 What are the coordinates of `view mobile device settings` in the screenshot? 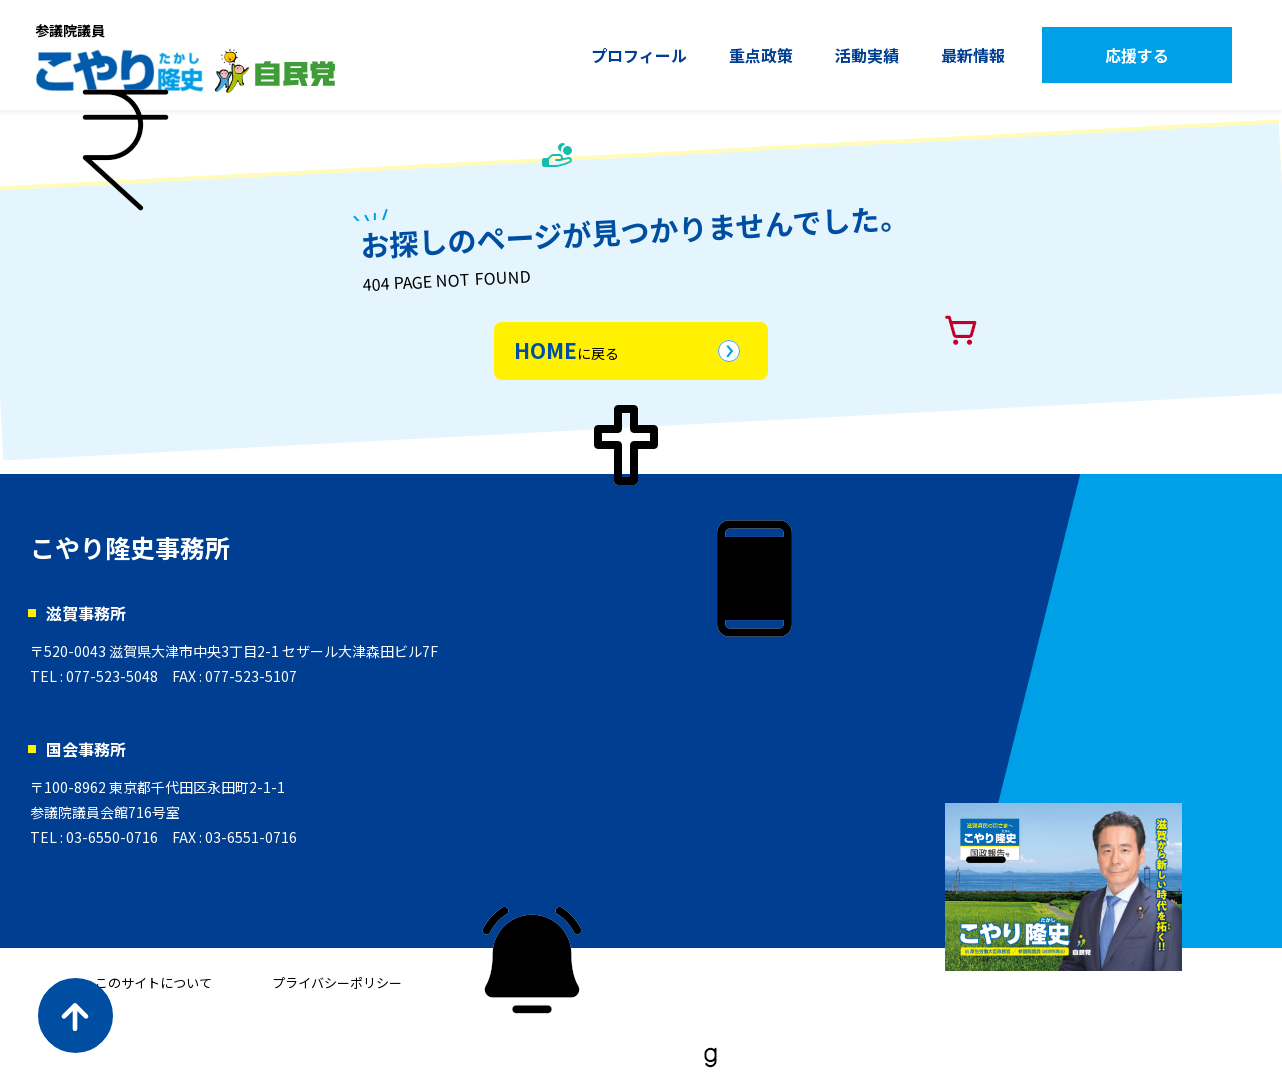 It's located at (754, 578).